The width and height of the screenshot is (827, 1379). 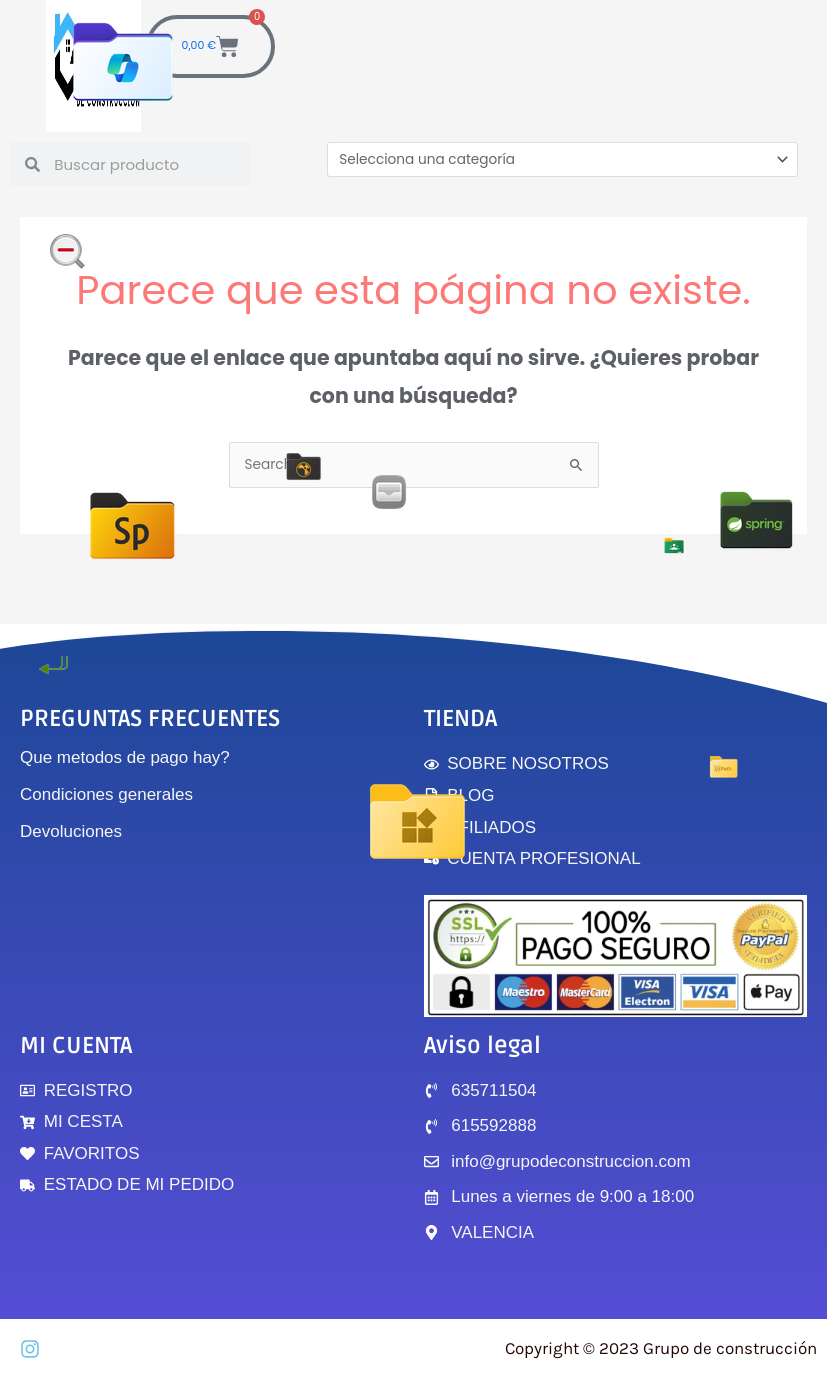 What do you see at coordinates (67, 251) in the screenshot?
I see `zoom out of the current view` at bounding box center [67, 251].